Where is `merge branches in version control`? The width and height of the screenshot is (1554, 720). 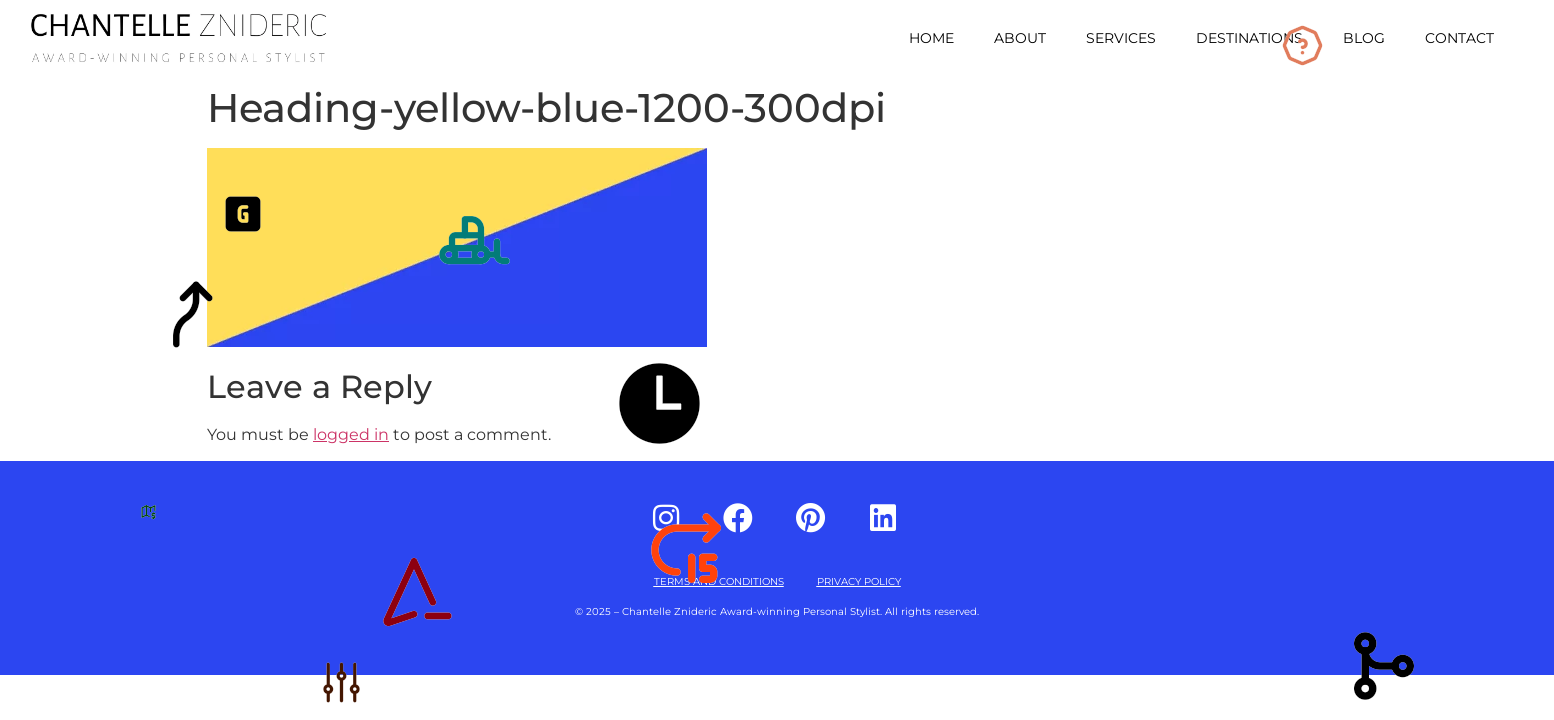 merge branches in version control is located at coordinates (1384, 666).